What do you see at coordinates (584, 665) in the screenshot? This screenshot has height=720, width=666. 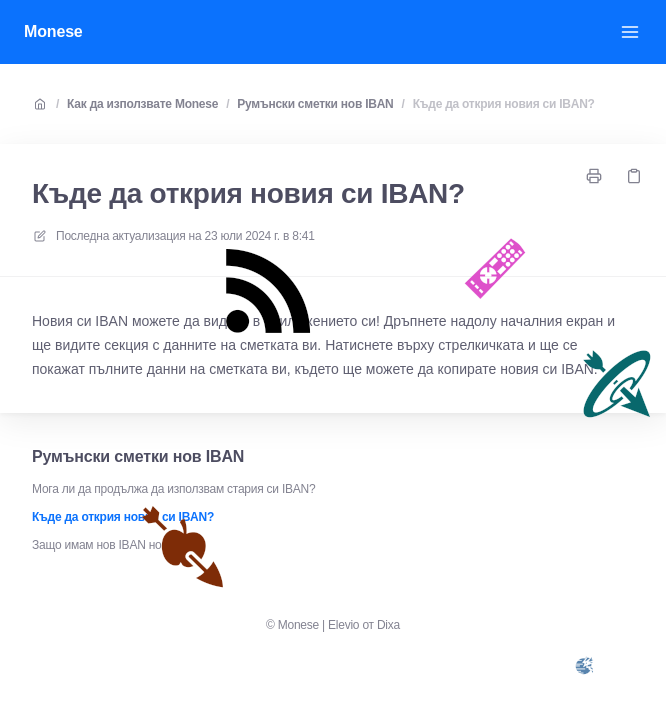 I see `indicates catastrophic event or destruction in gameplay` at bounding box center [584, 665].